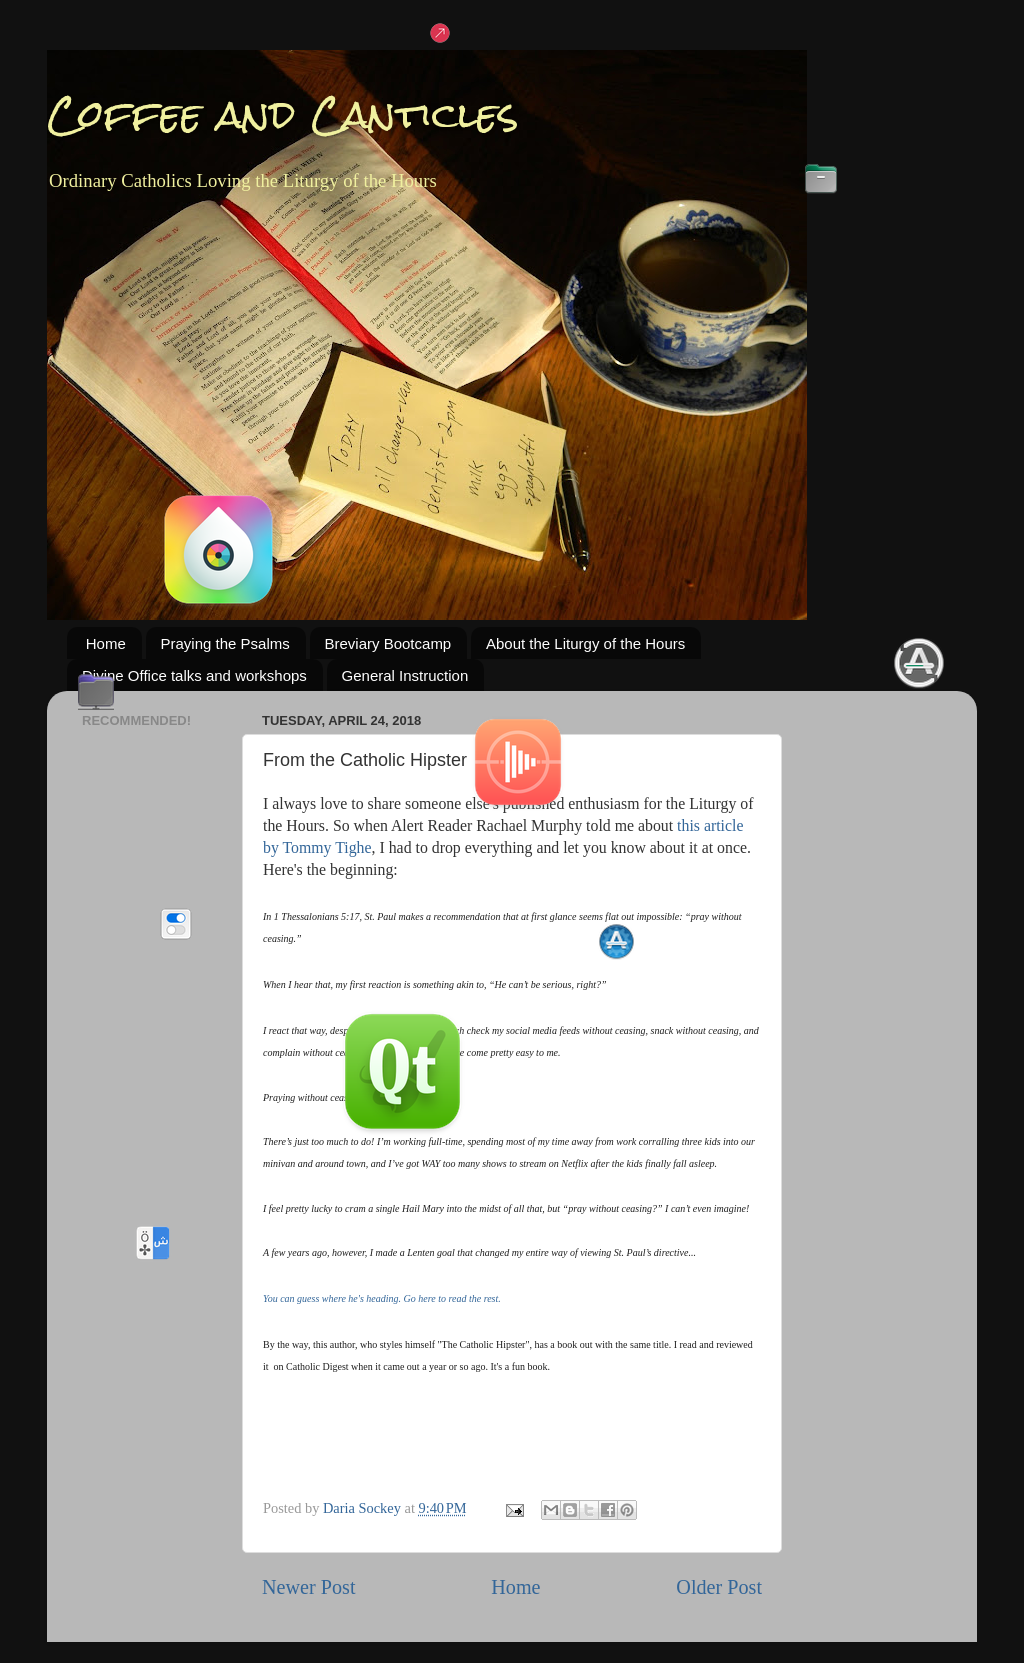  What do you see at coordinates (176, 924) in the screenshot?
I see `open system settings or preferences` at bounding box center [176, 924].